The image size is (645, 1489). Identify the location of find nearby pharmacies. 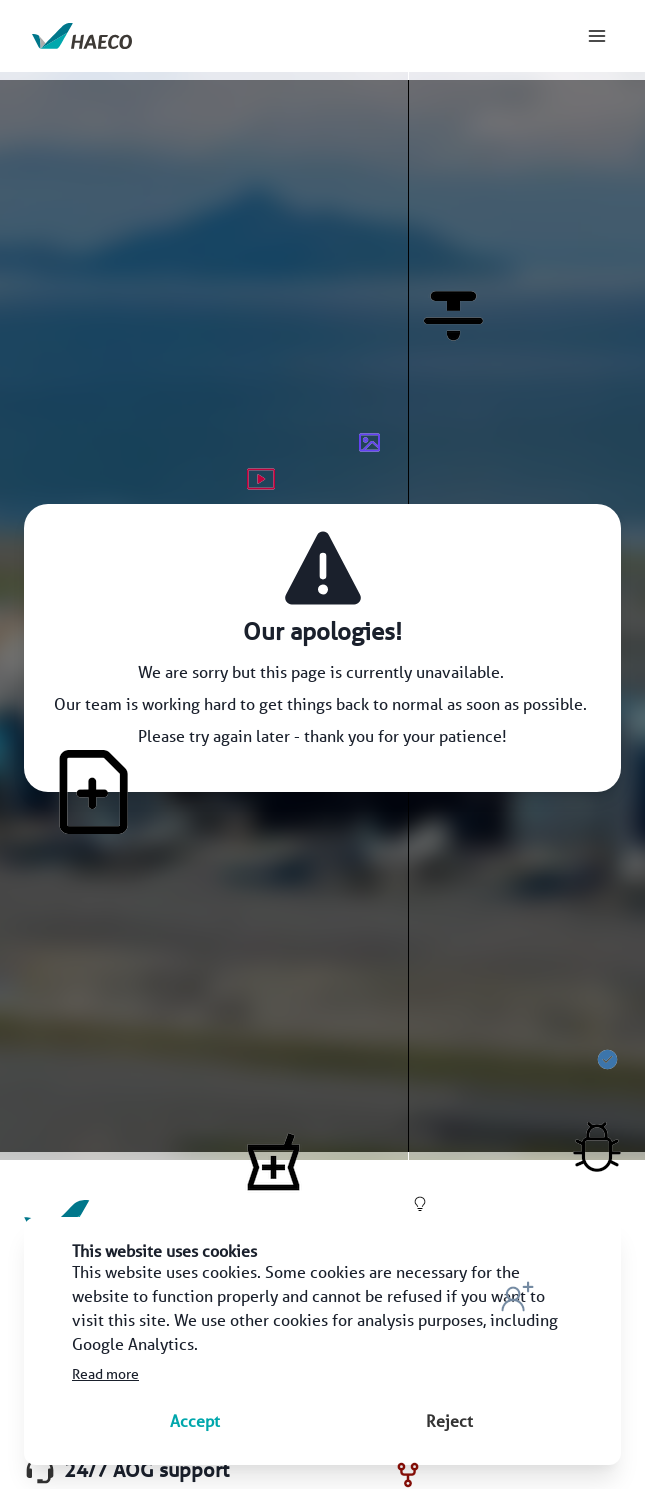
(273, 1164).